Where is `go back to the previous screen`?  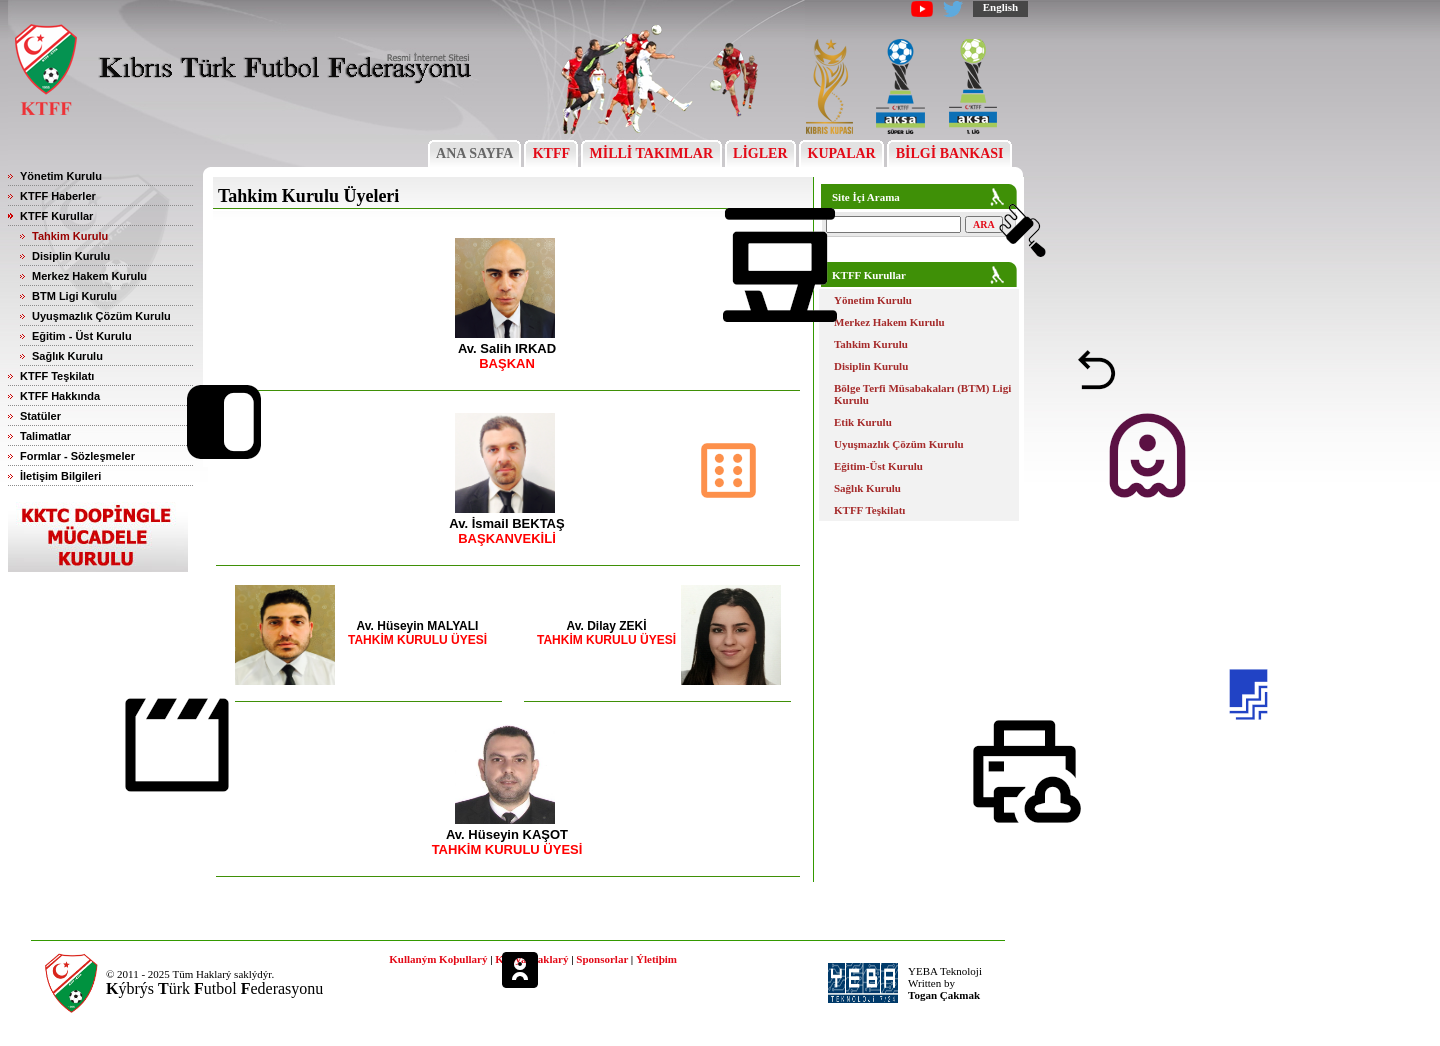
go back to the previous screen is located at coordinates (1097, 371).